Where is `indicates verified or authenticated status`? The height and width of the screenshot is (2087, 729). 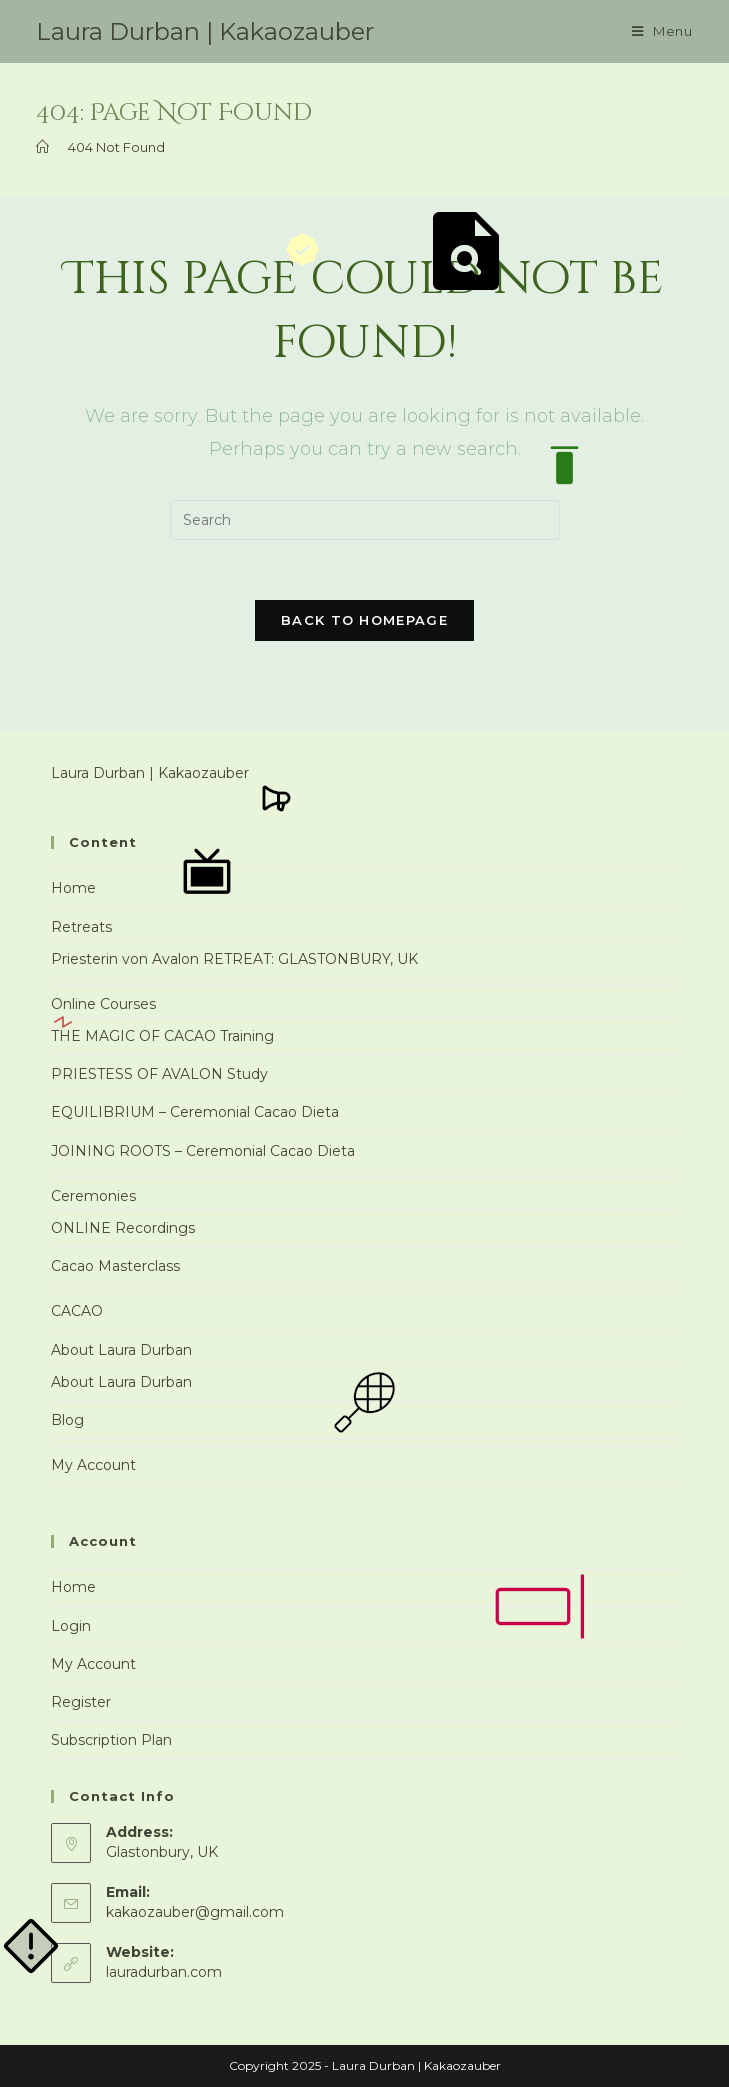 indicates verified or authenticated status is located at coordinates (302, 249).